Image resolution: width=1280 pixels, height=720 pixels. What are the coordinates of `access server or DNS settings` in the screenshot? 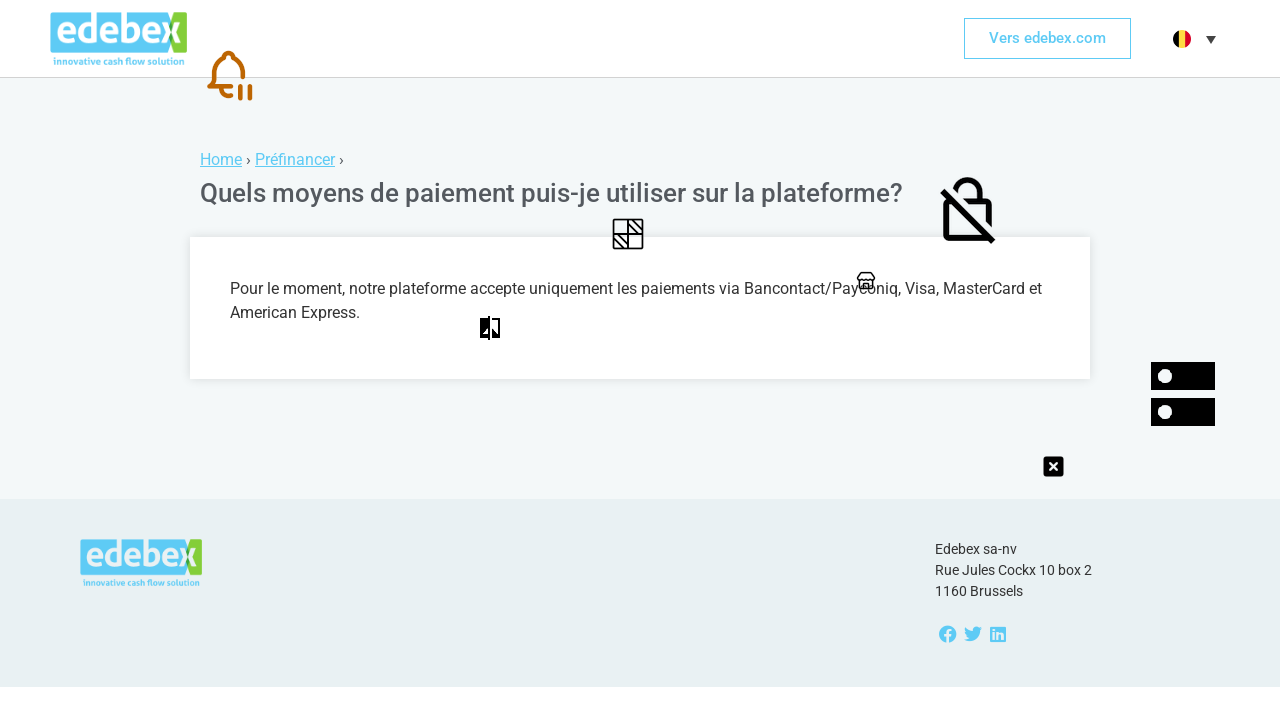 It's located at (1183, 394).